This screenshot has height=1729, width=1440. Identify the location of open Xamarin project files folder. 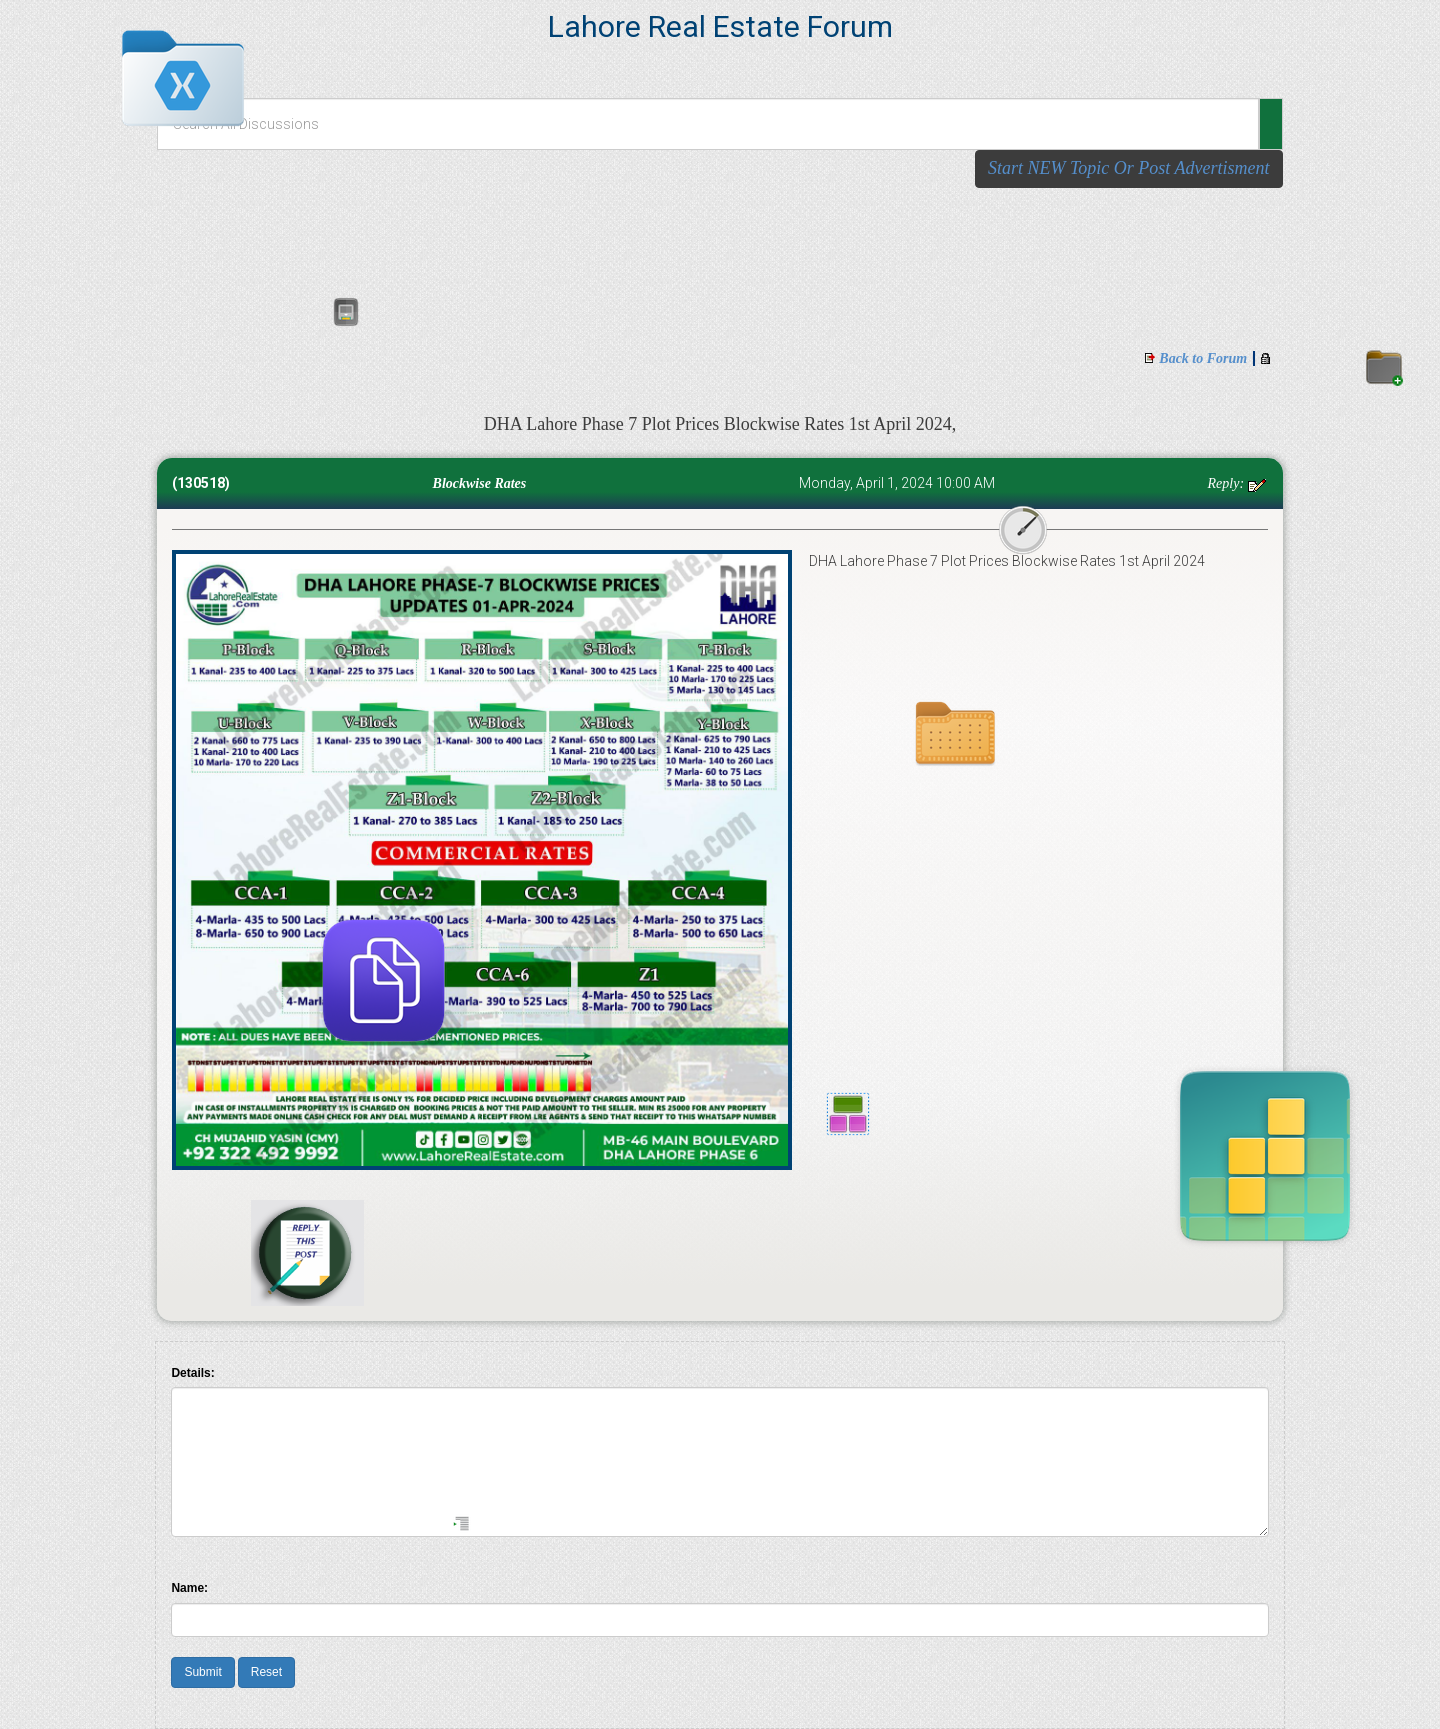
(182, 81).